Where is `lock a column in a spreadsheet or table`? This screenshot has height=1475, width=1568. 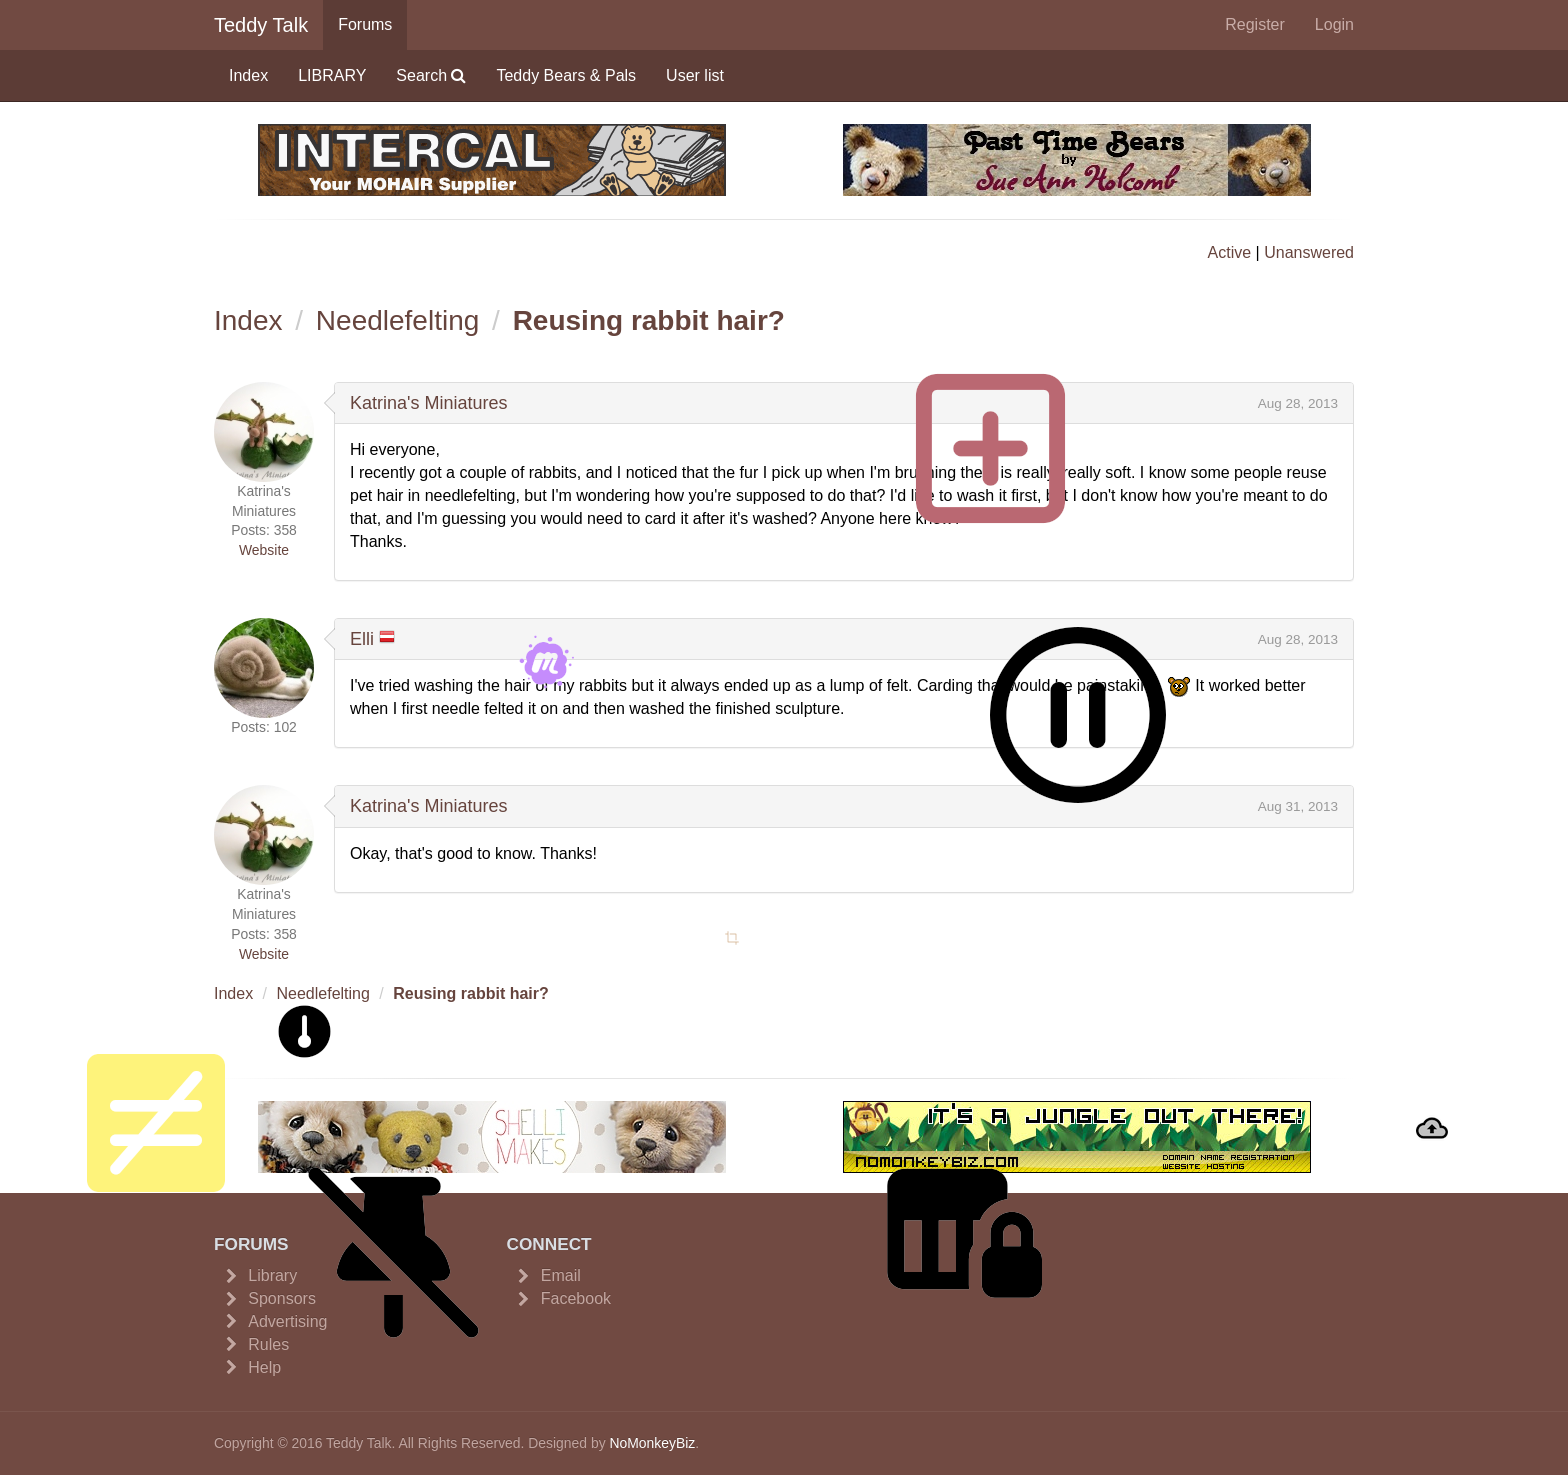 lock a column in a spreadsheet or table is located at coordinates (956, 1229).